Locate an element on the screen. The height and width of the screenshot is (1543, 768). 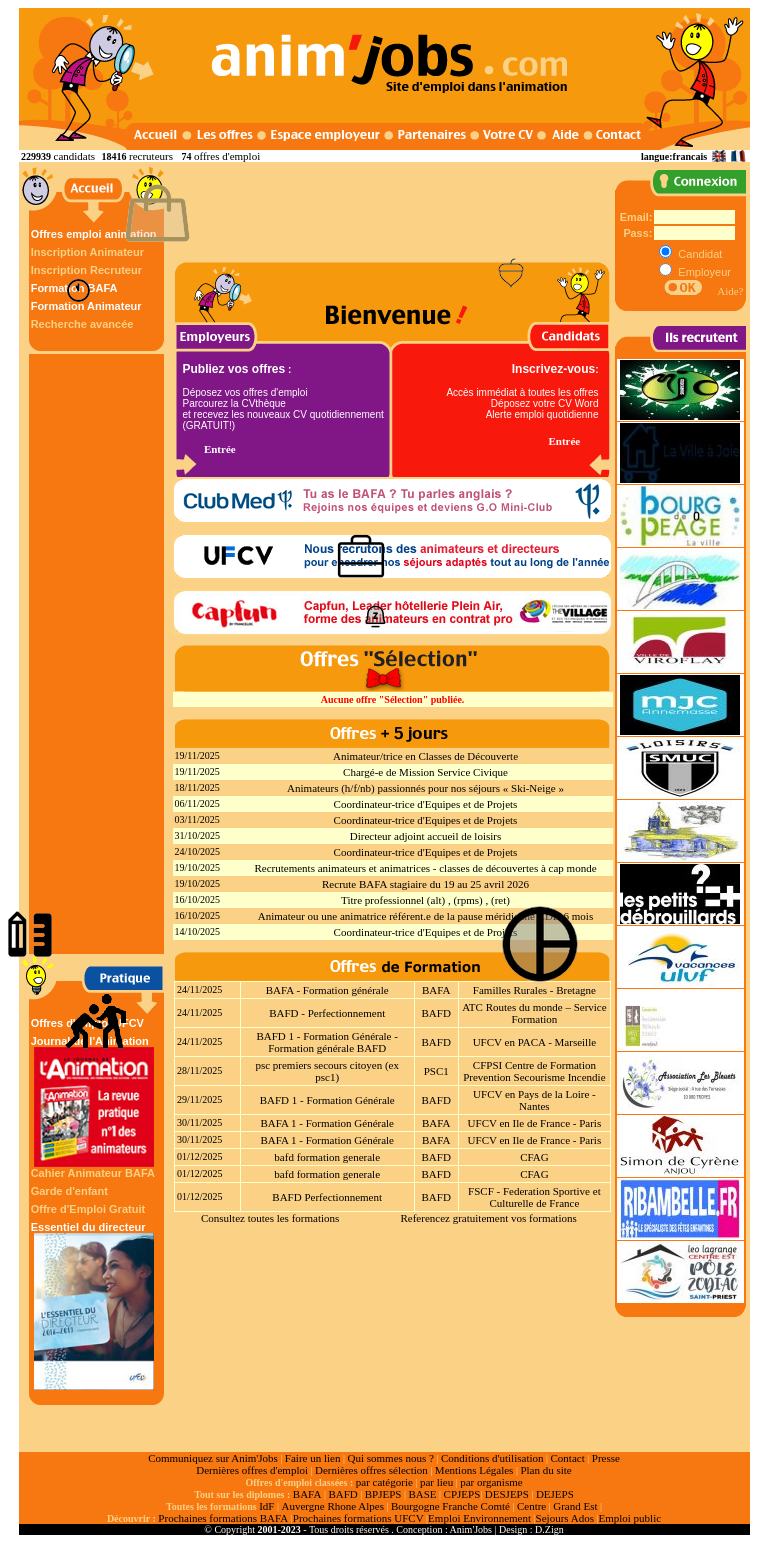
indicates 11 o'clock time is located at coordinates (78, 290).